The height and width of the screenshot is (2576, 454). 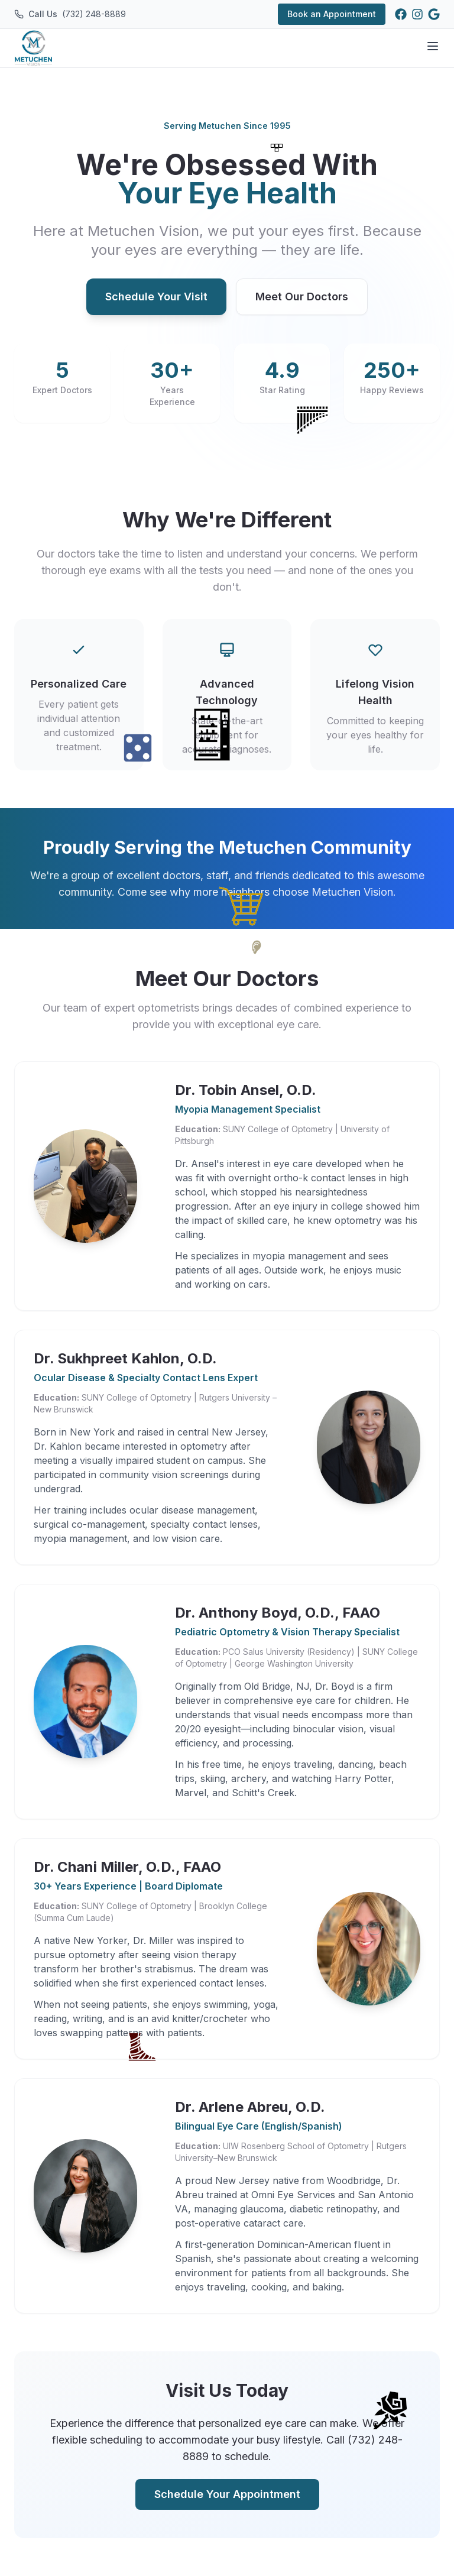 What do you see at coordinates (312, 420) in the screenshot?
I see `access music or audio settings` at bounding box center [312, 420].